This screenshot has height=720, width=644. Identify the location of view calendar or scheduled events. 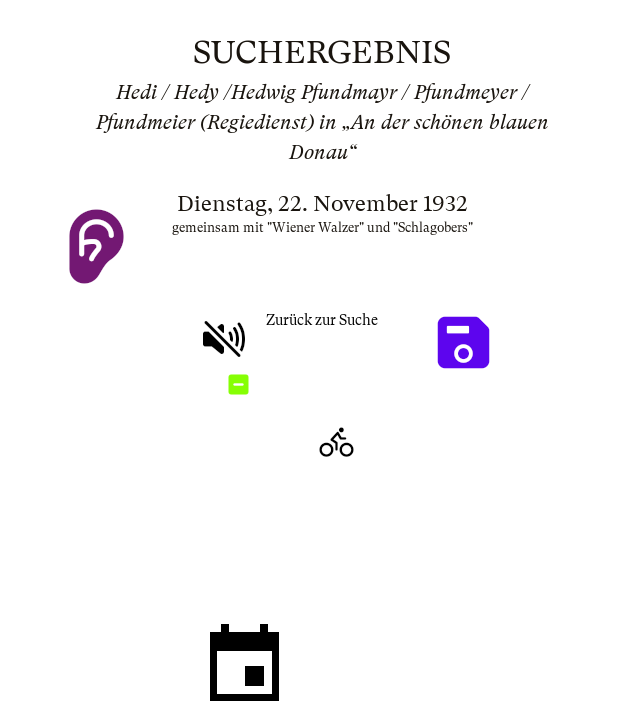
(244, 662).